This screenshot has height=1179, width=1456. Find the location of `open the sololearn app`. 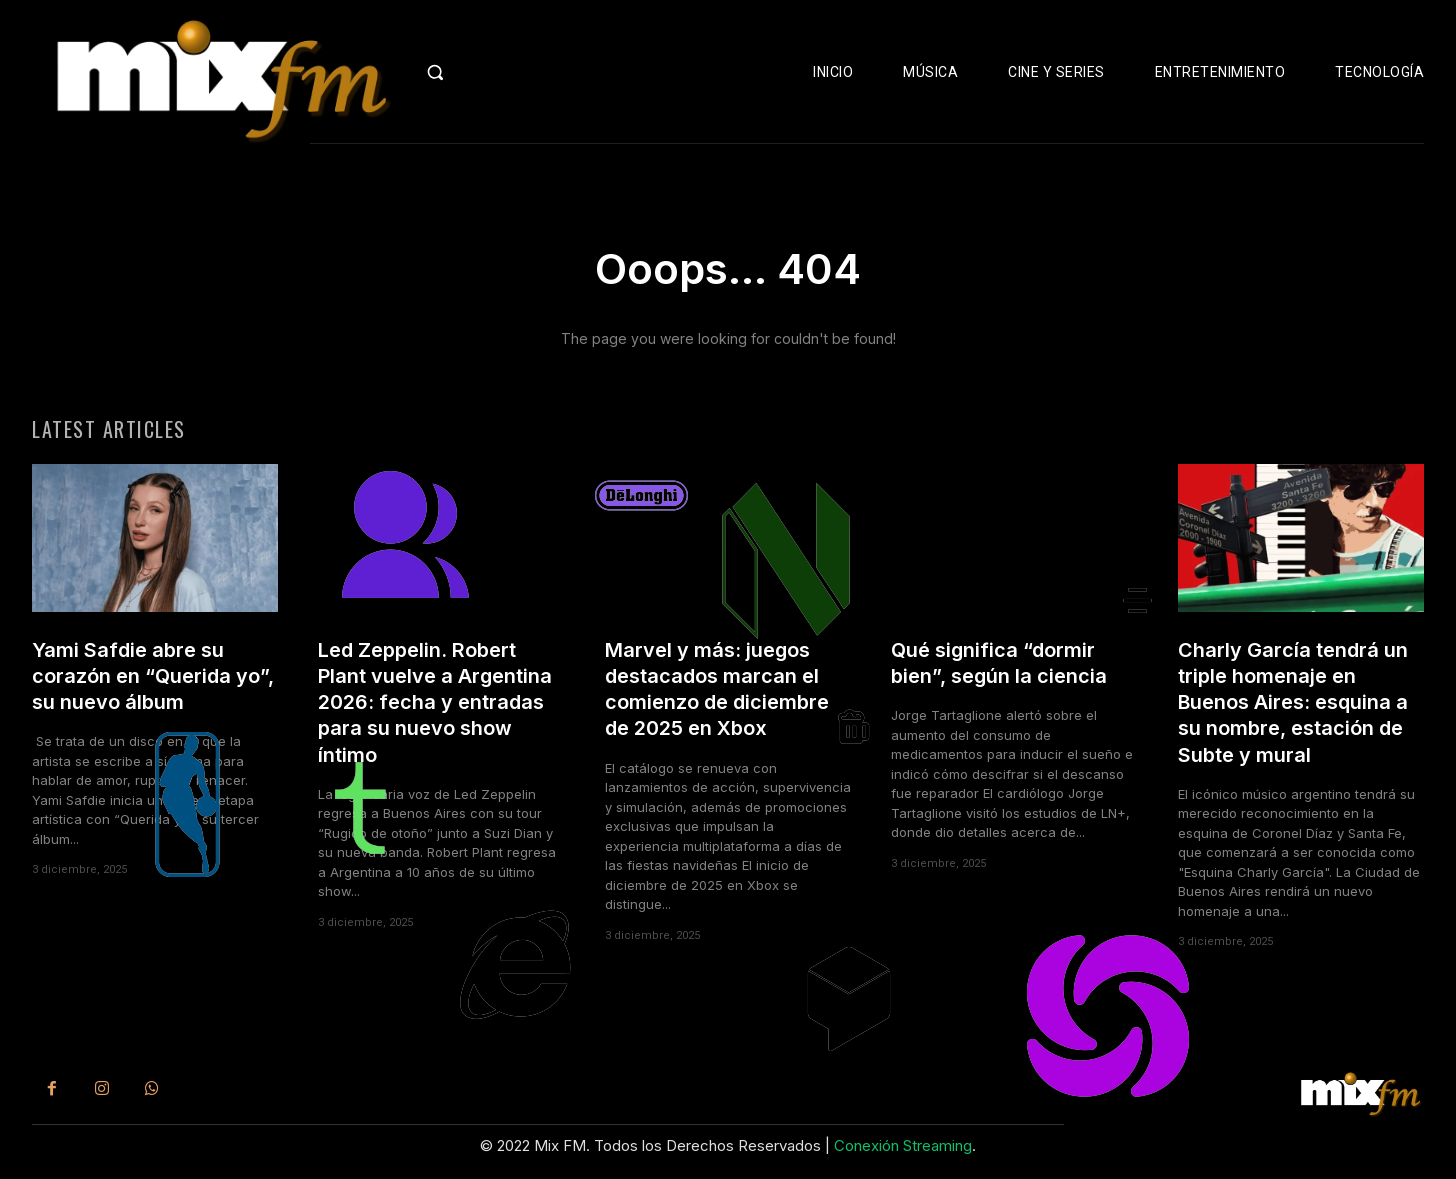

open the sololearn app is located at coordinates (1108, 1016).